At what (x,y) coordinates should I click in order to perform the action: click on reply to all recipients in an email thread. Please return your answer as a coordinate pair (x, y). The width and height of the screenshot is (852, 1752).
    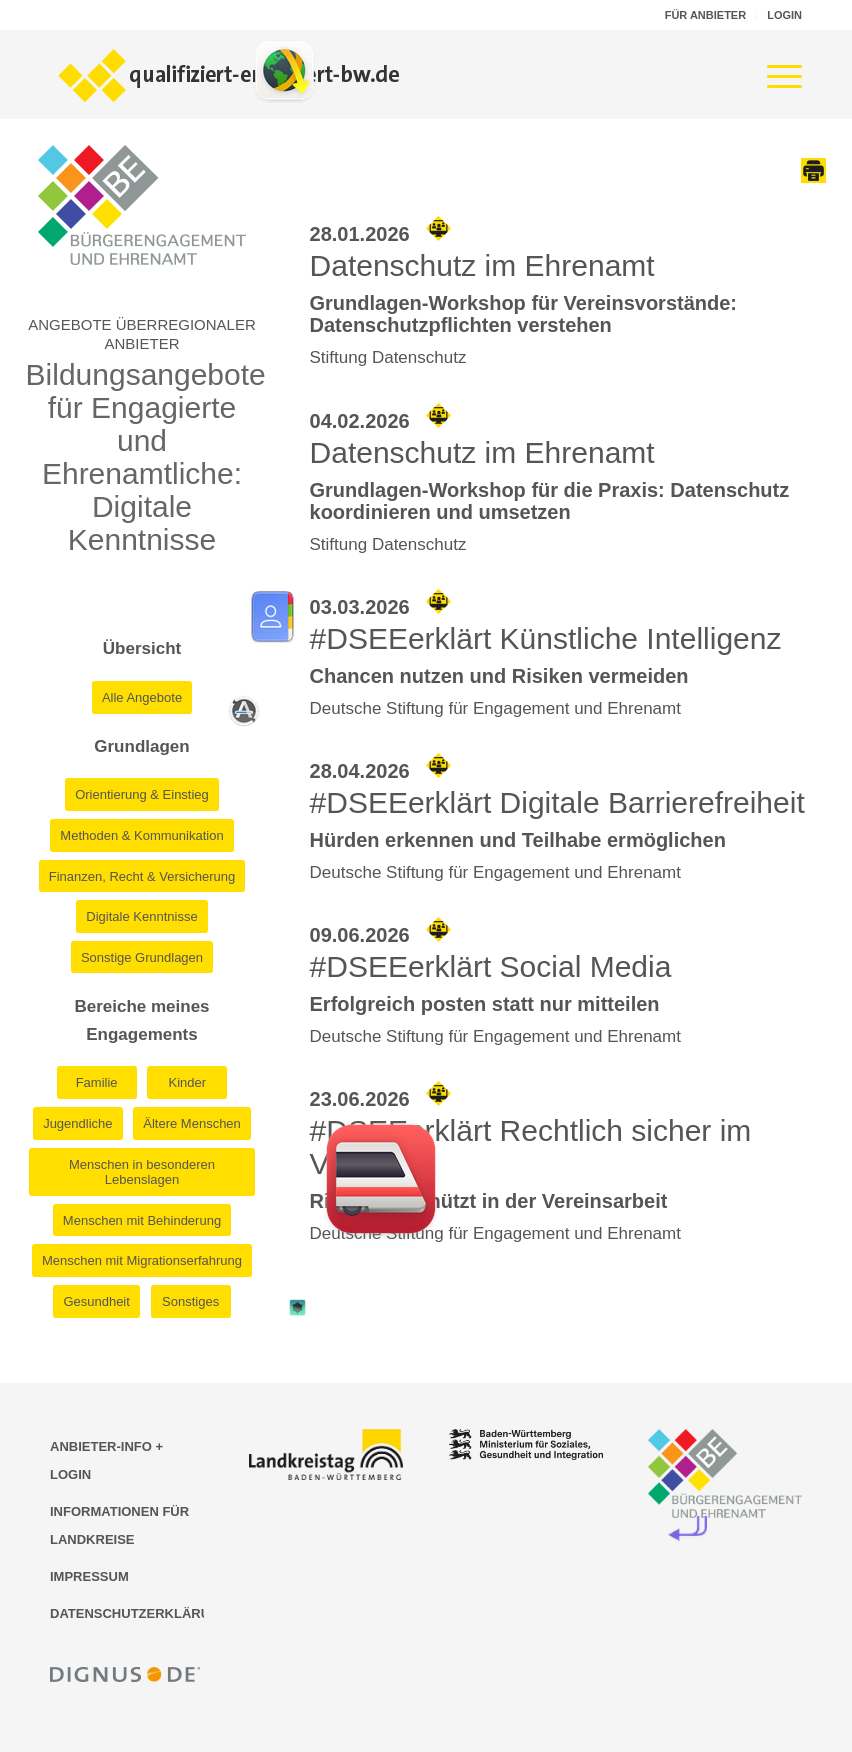
    Looking at the image, I should click on (687, 1526).